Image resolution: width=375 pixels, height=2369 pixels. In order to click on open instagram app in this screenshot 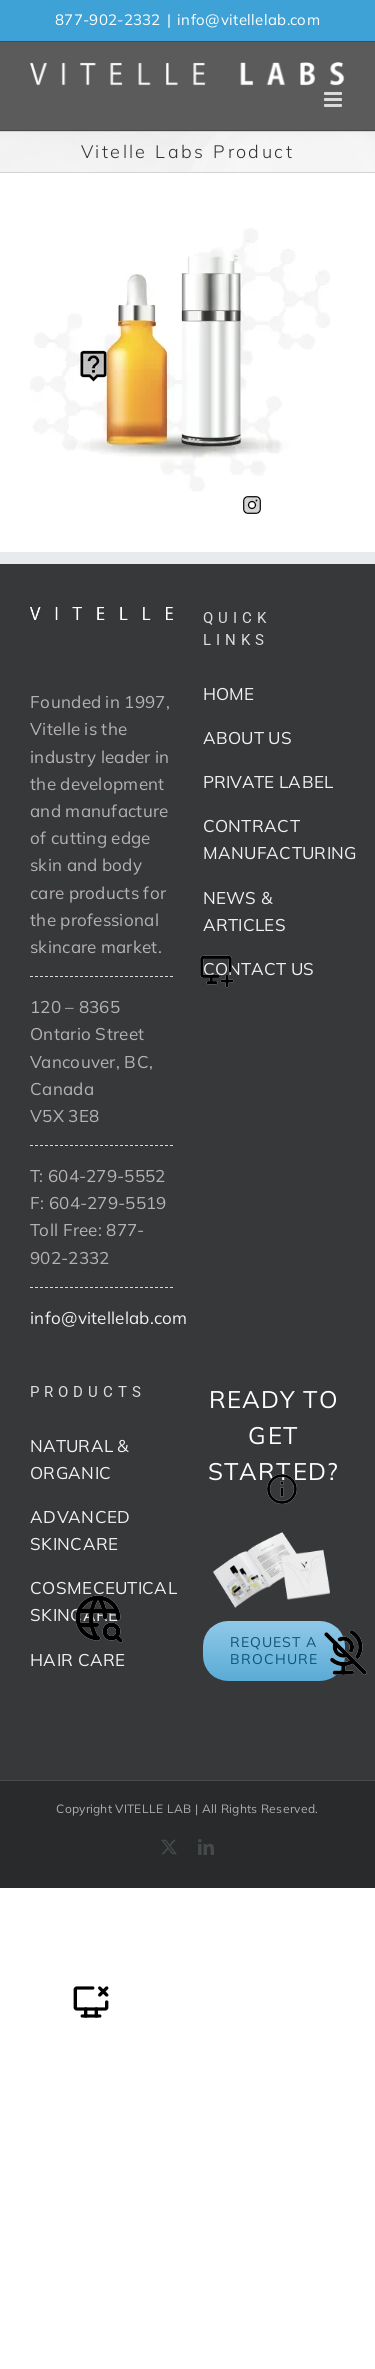, I will do `click(252, 505)`.